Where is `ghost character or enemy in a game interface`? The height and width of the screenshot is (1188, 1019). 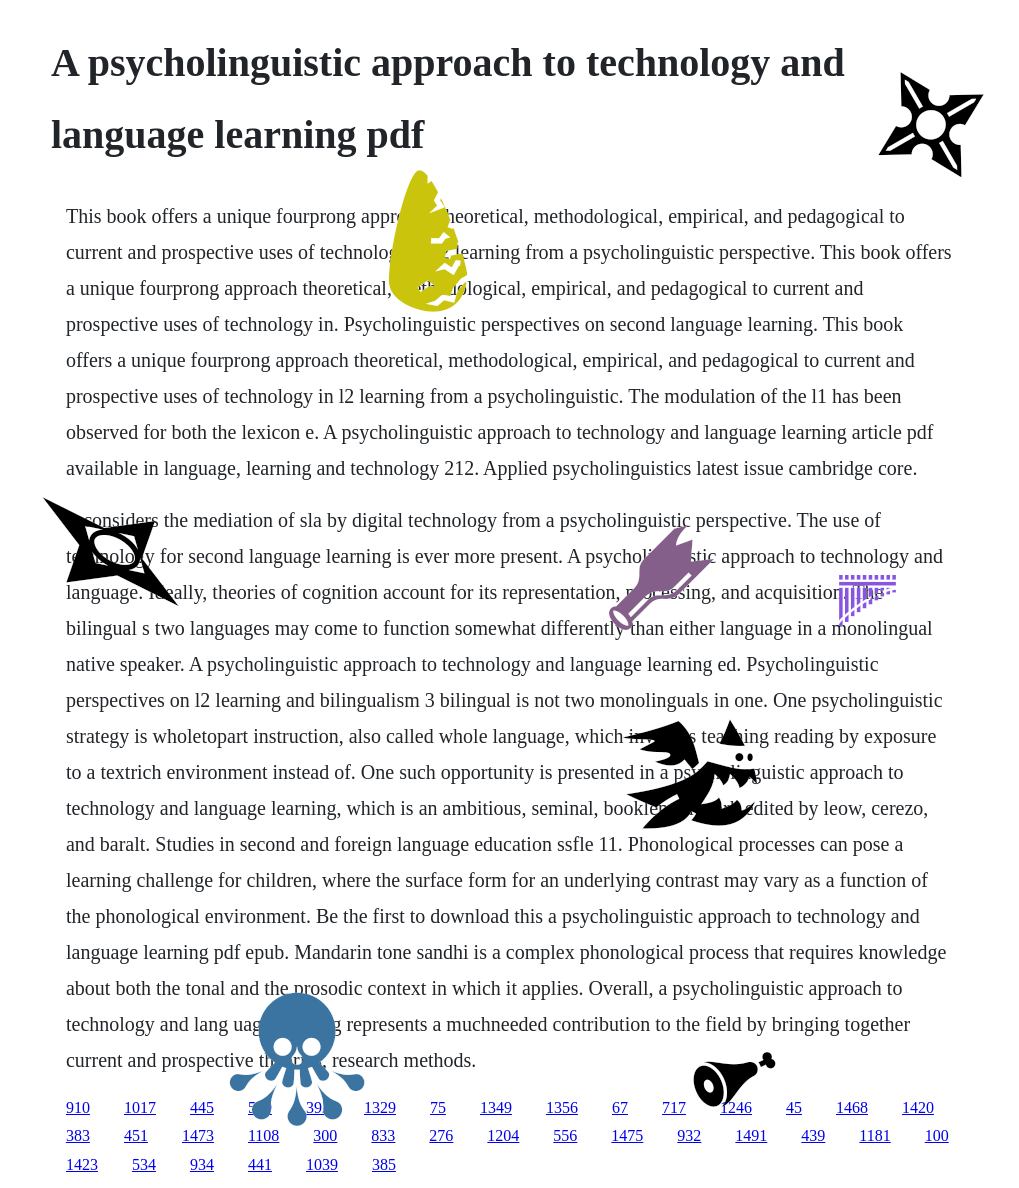 ghost character or enemy in a game interface is located at coordinates (690, 774).